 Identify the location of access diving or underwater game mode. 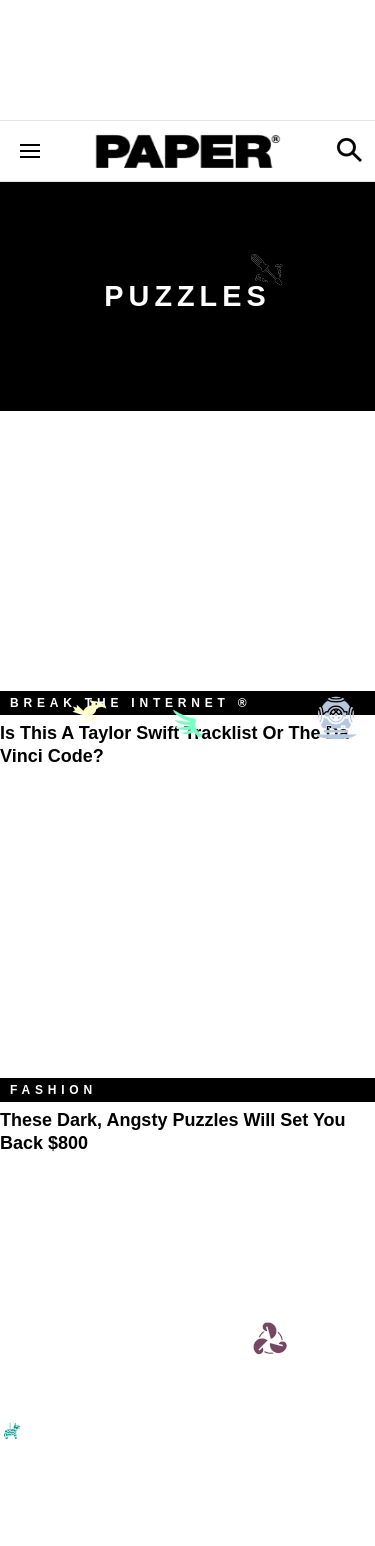
(336, 718).